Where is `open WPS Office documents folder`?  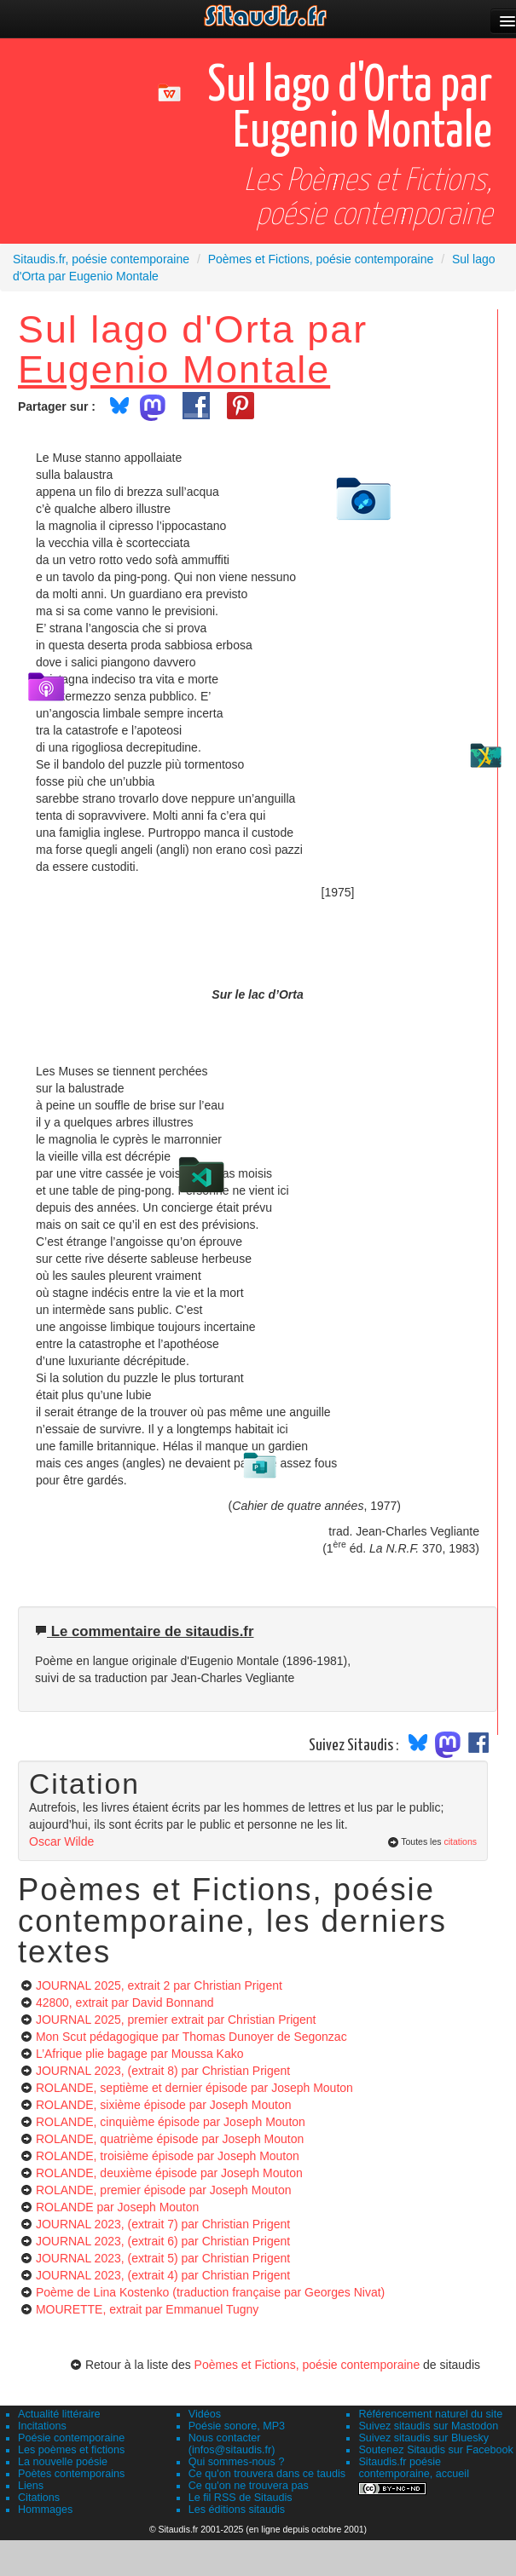
open WPS Office documents folder is located at coordinates (169, 93).